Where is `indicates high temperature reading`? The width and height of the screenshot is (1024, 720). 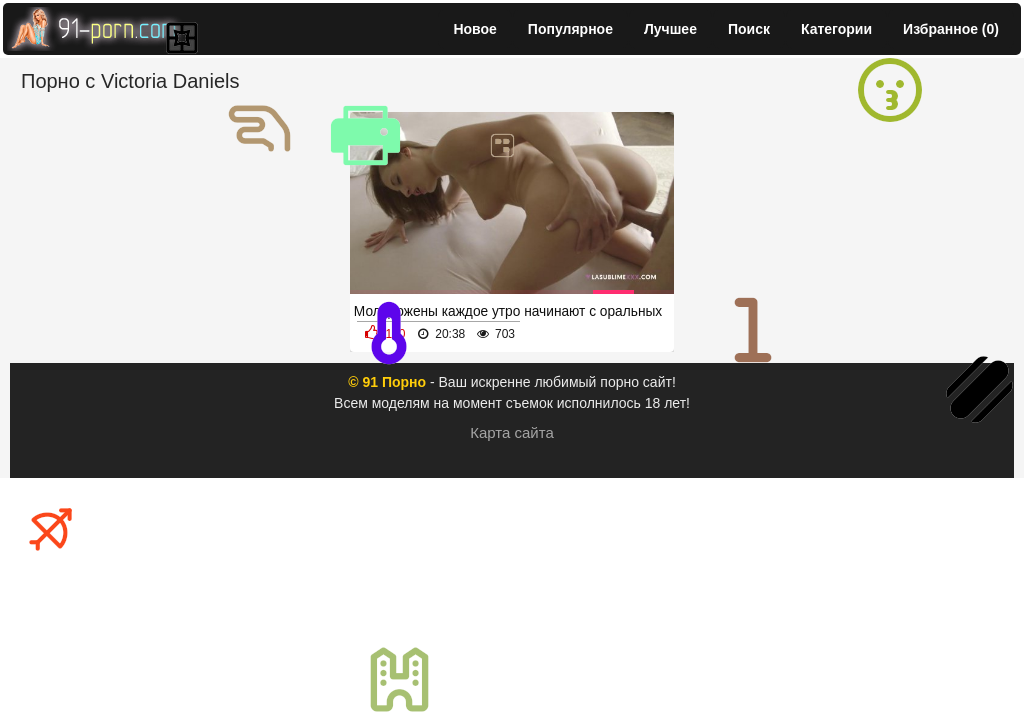 indicates high temperature reading is located at coordinates (389, 333).